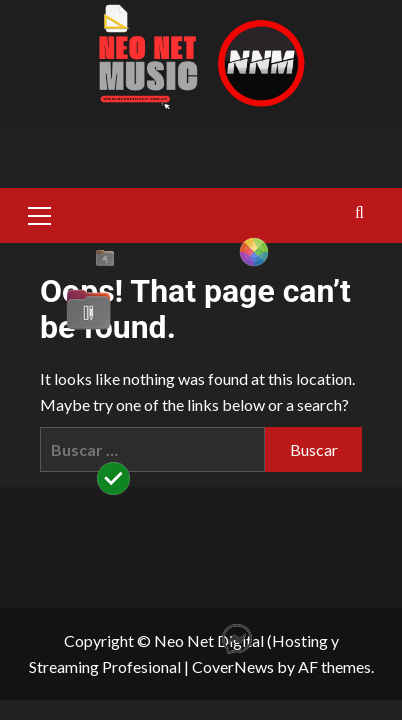 Image resolution: width=402 pixels, height=720 pixels. Describe the element at coordinates (254, 252) in the screenshot. I see `open color preferences or theme settings` at that location.